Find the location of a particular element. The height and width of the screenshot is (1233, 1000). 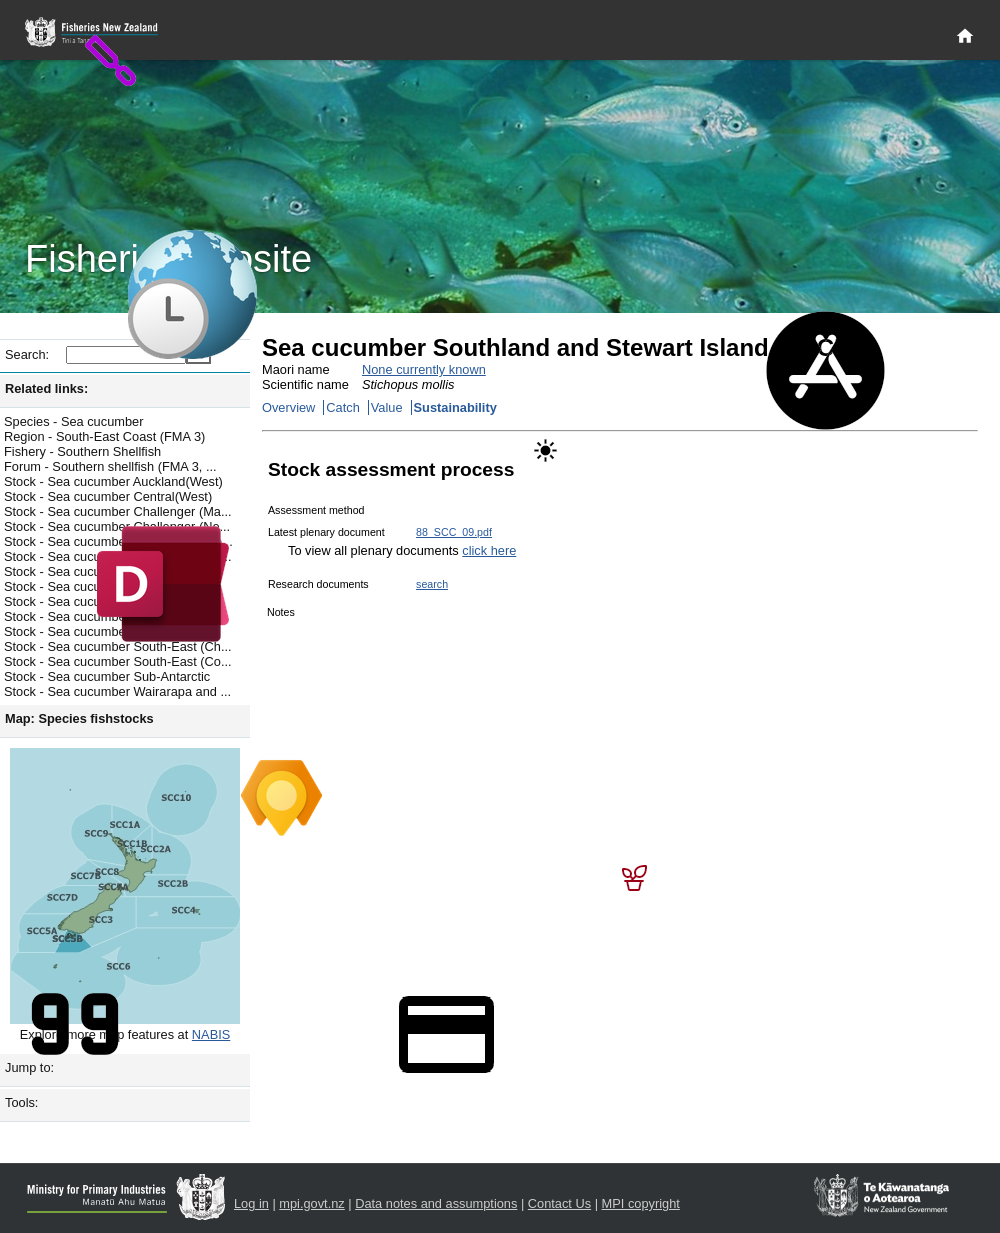

open the apple app store is located at coordinates (825, 370).